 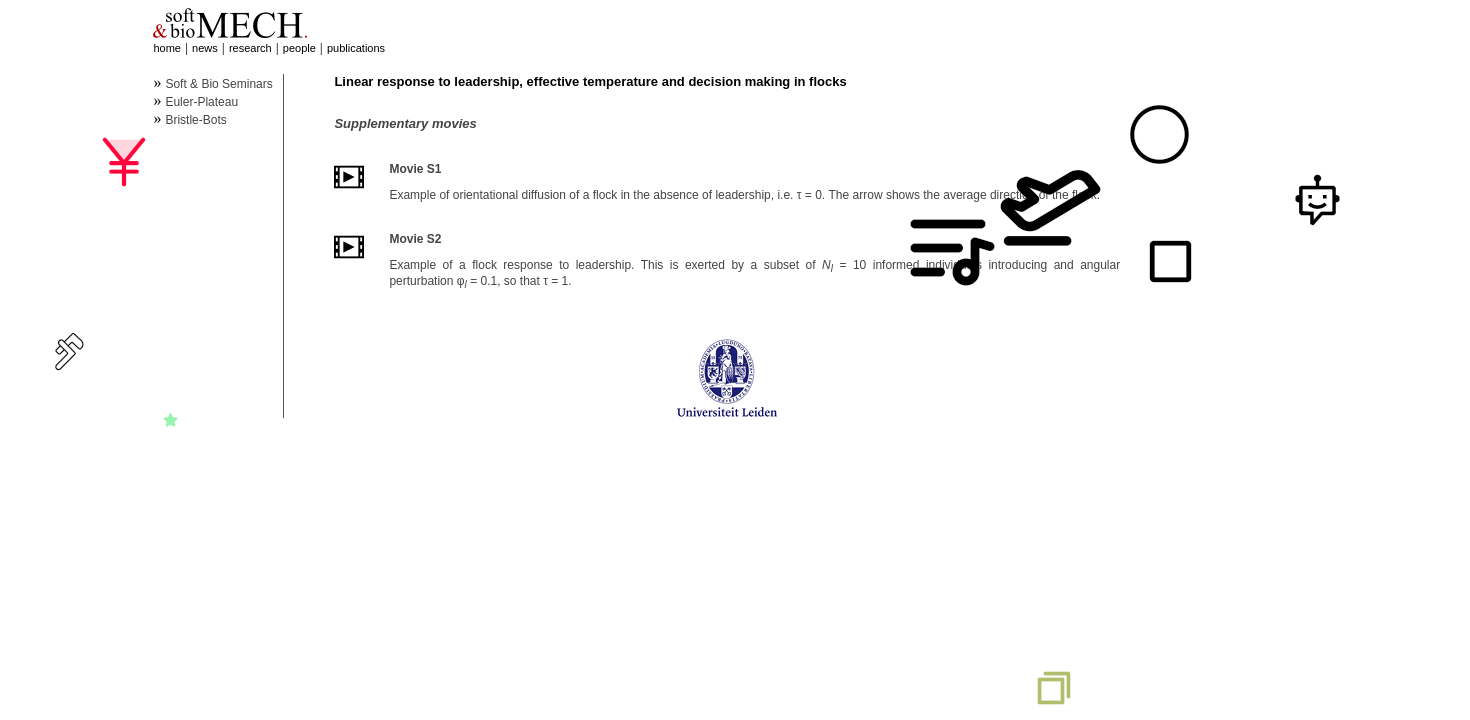 What do you see at coordinates (67, 351) in the screenshot?
I see `access plumbing or maintenance tools` at bounding box center [67, 351].